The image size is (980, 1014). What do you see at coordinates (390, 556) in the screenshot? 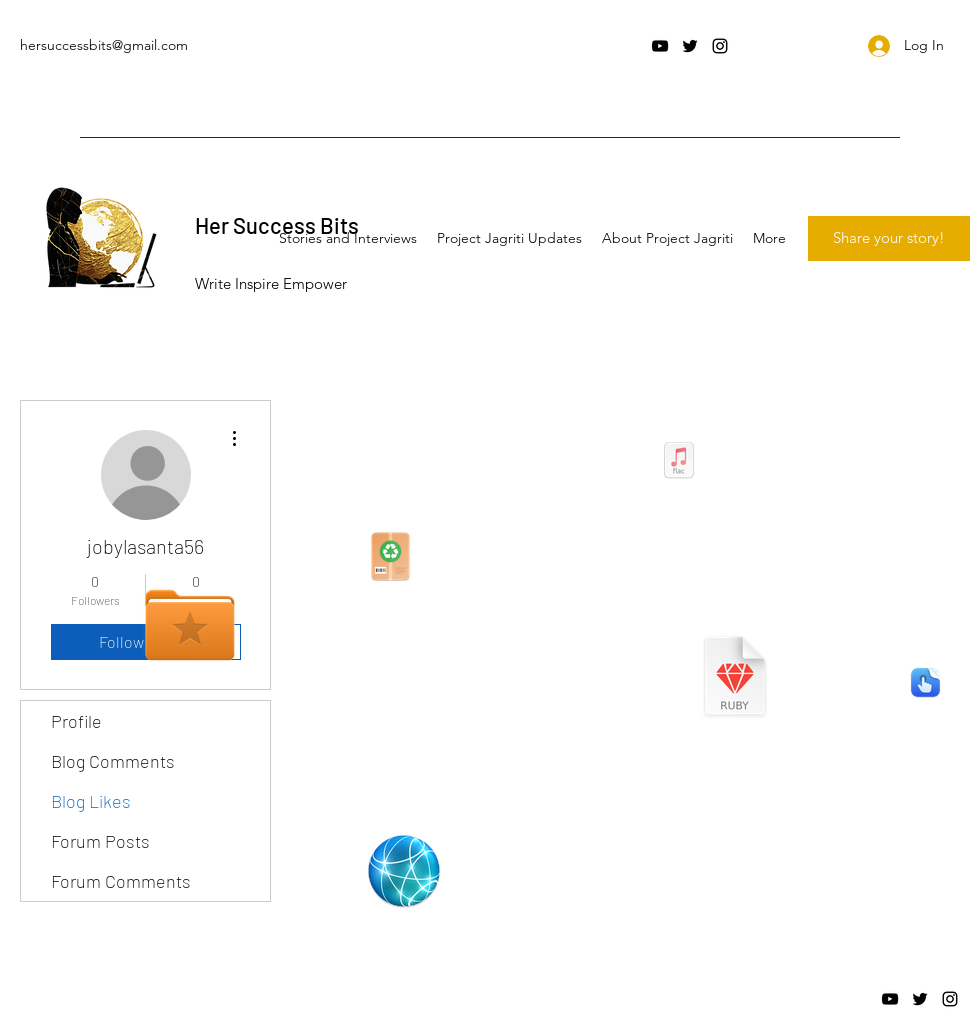
I see `system cleanup or package removal in progress` at bounding box center [390, 556].